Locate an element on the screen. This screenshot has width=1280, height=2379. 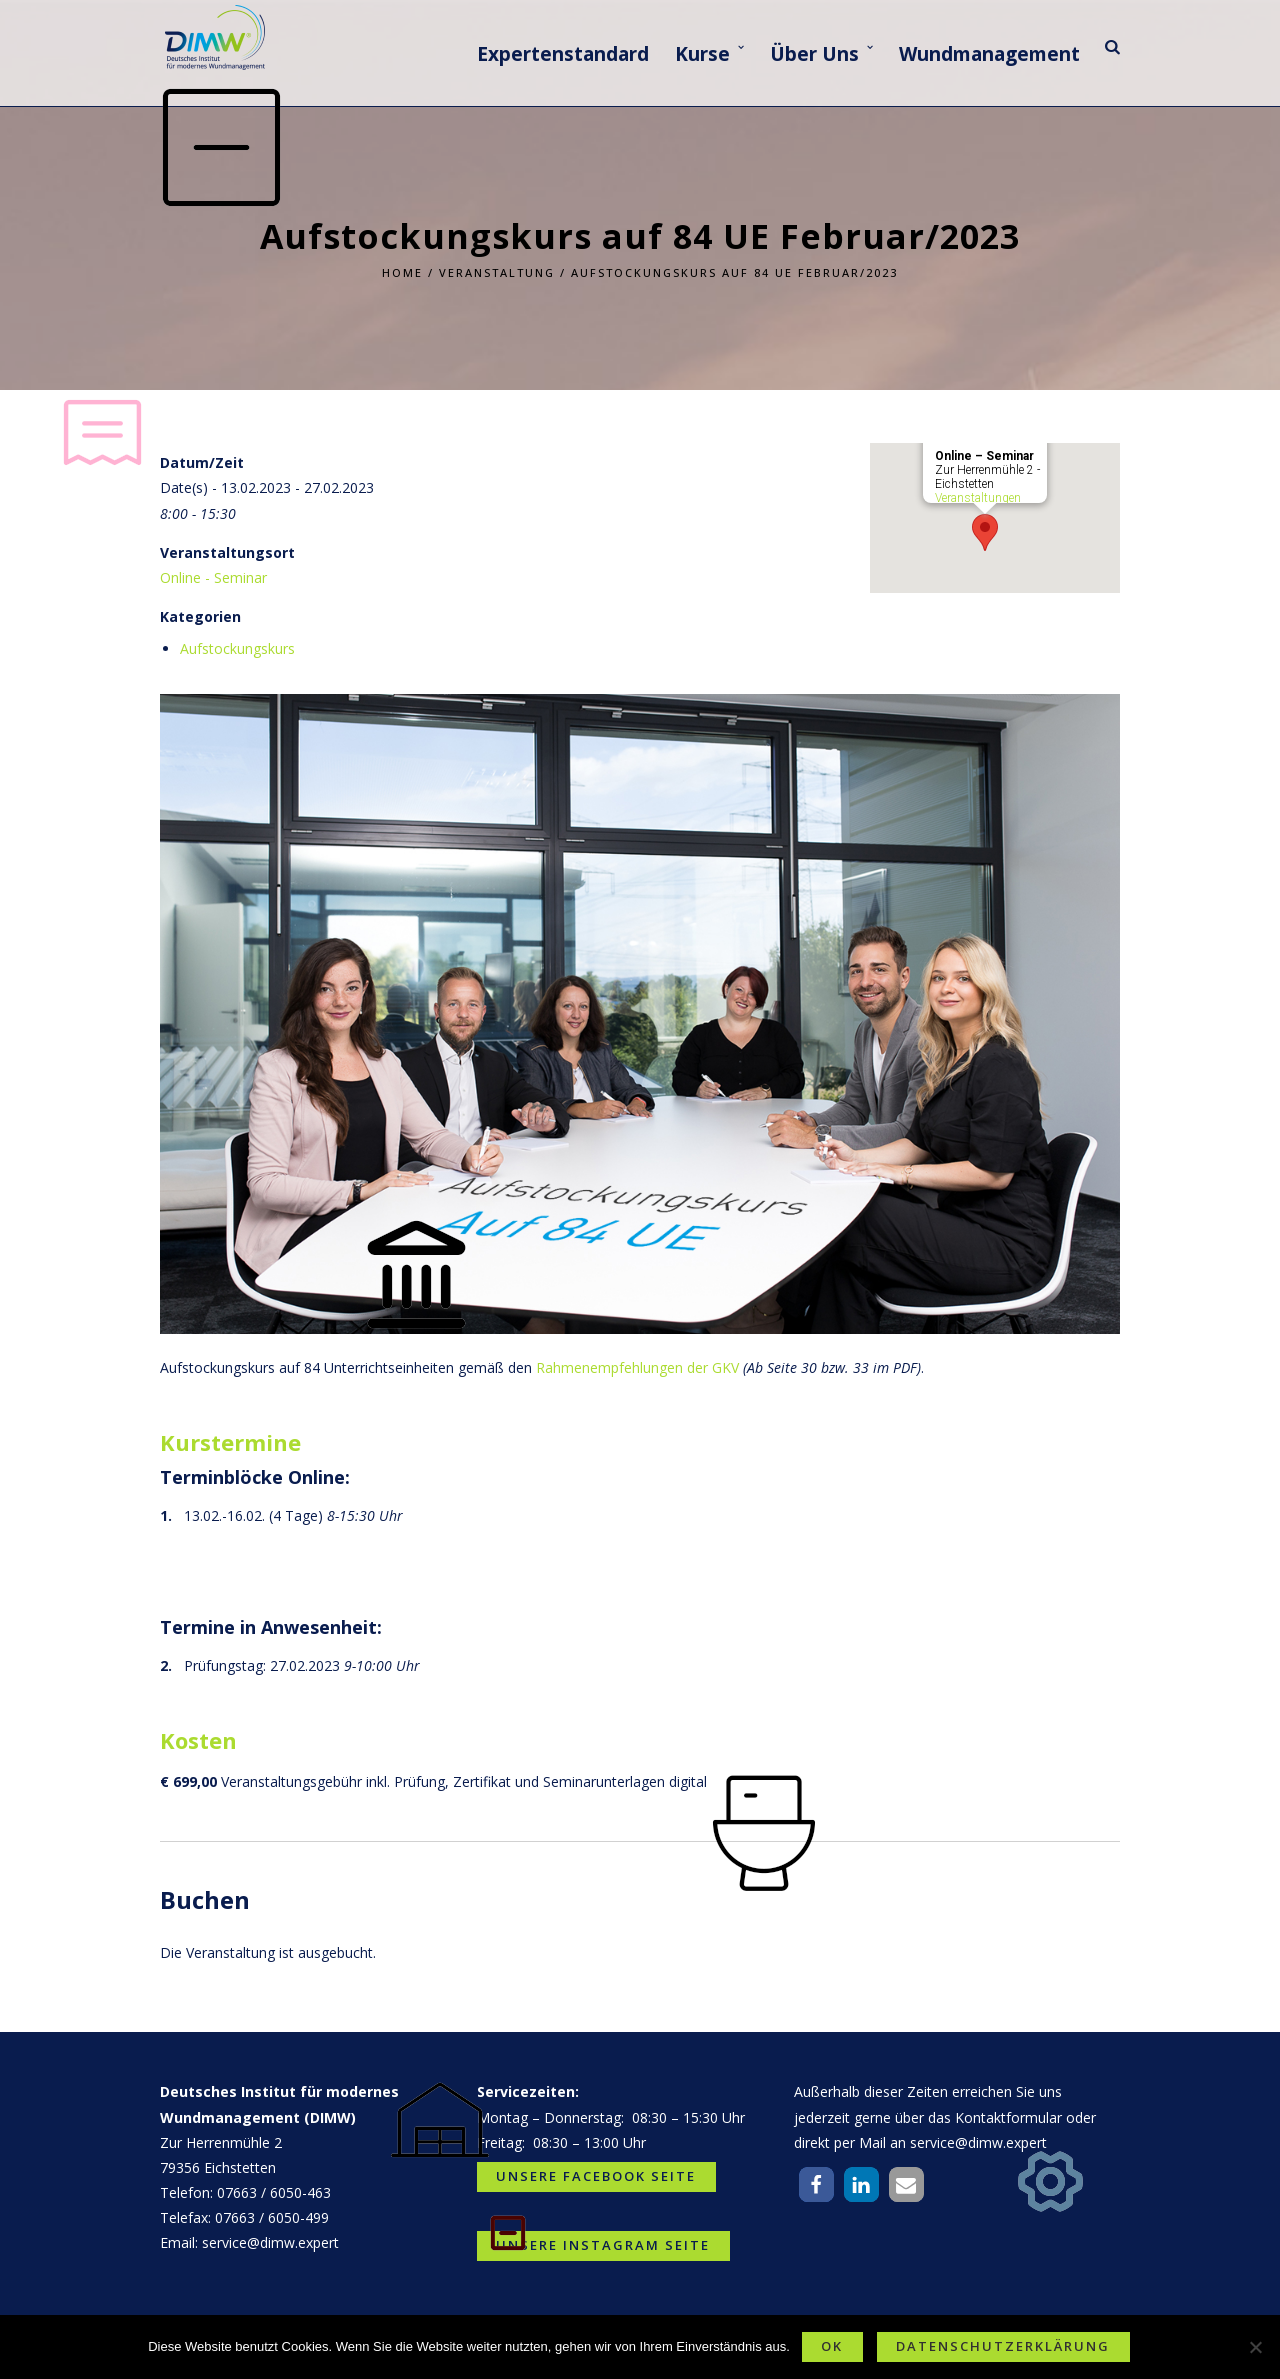
view nearby landmarks or points of interest is located at coordinates (416, 1274).